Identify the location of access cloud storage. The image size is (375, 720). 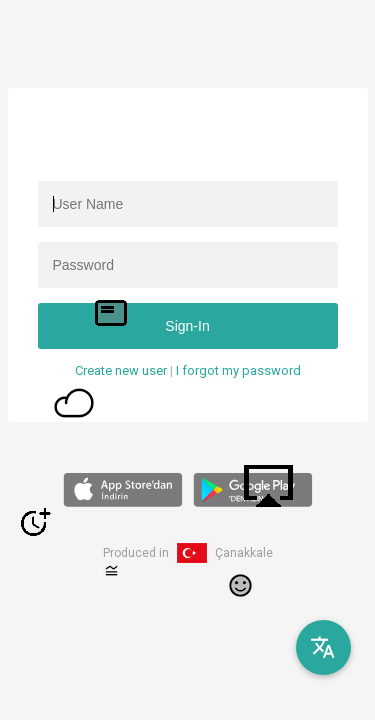
(74, 403).